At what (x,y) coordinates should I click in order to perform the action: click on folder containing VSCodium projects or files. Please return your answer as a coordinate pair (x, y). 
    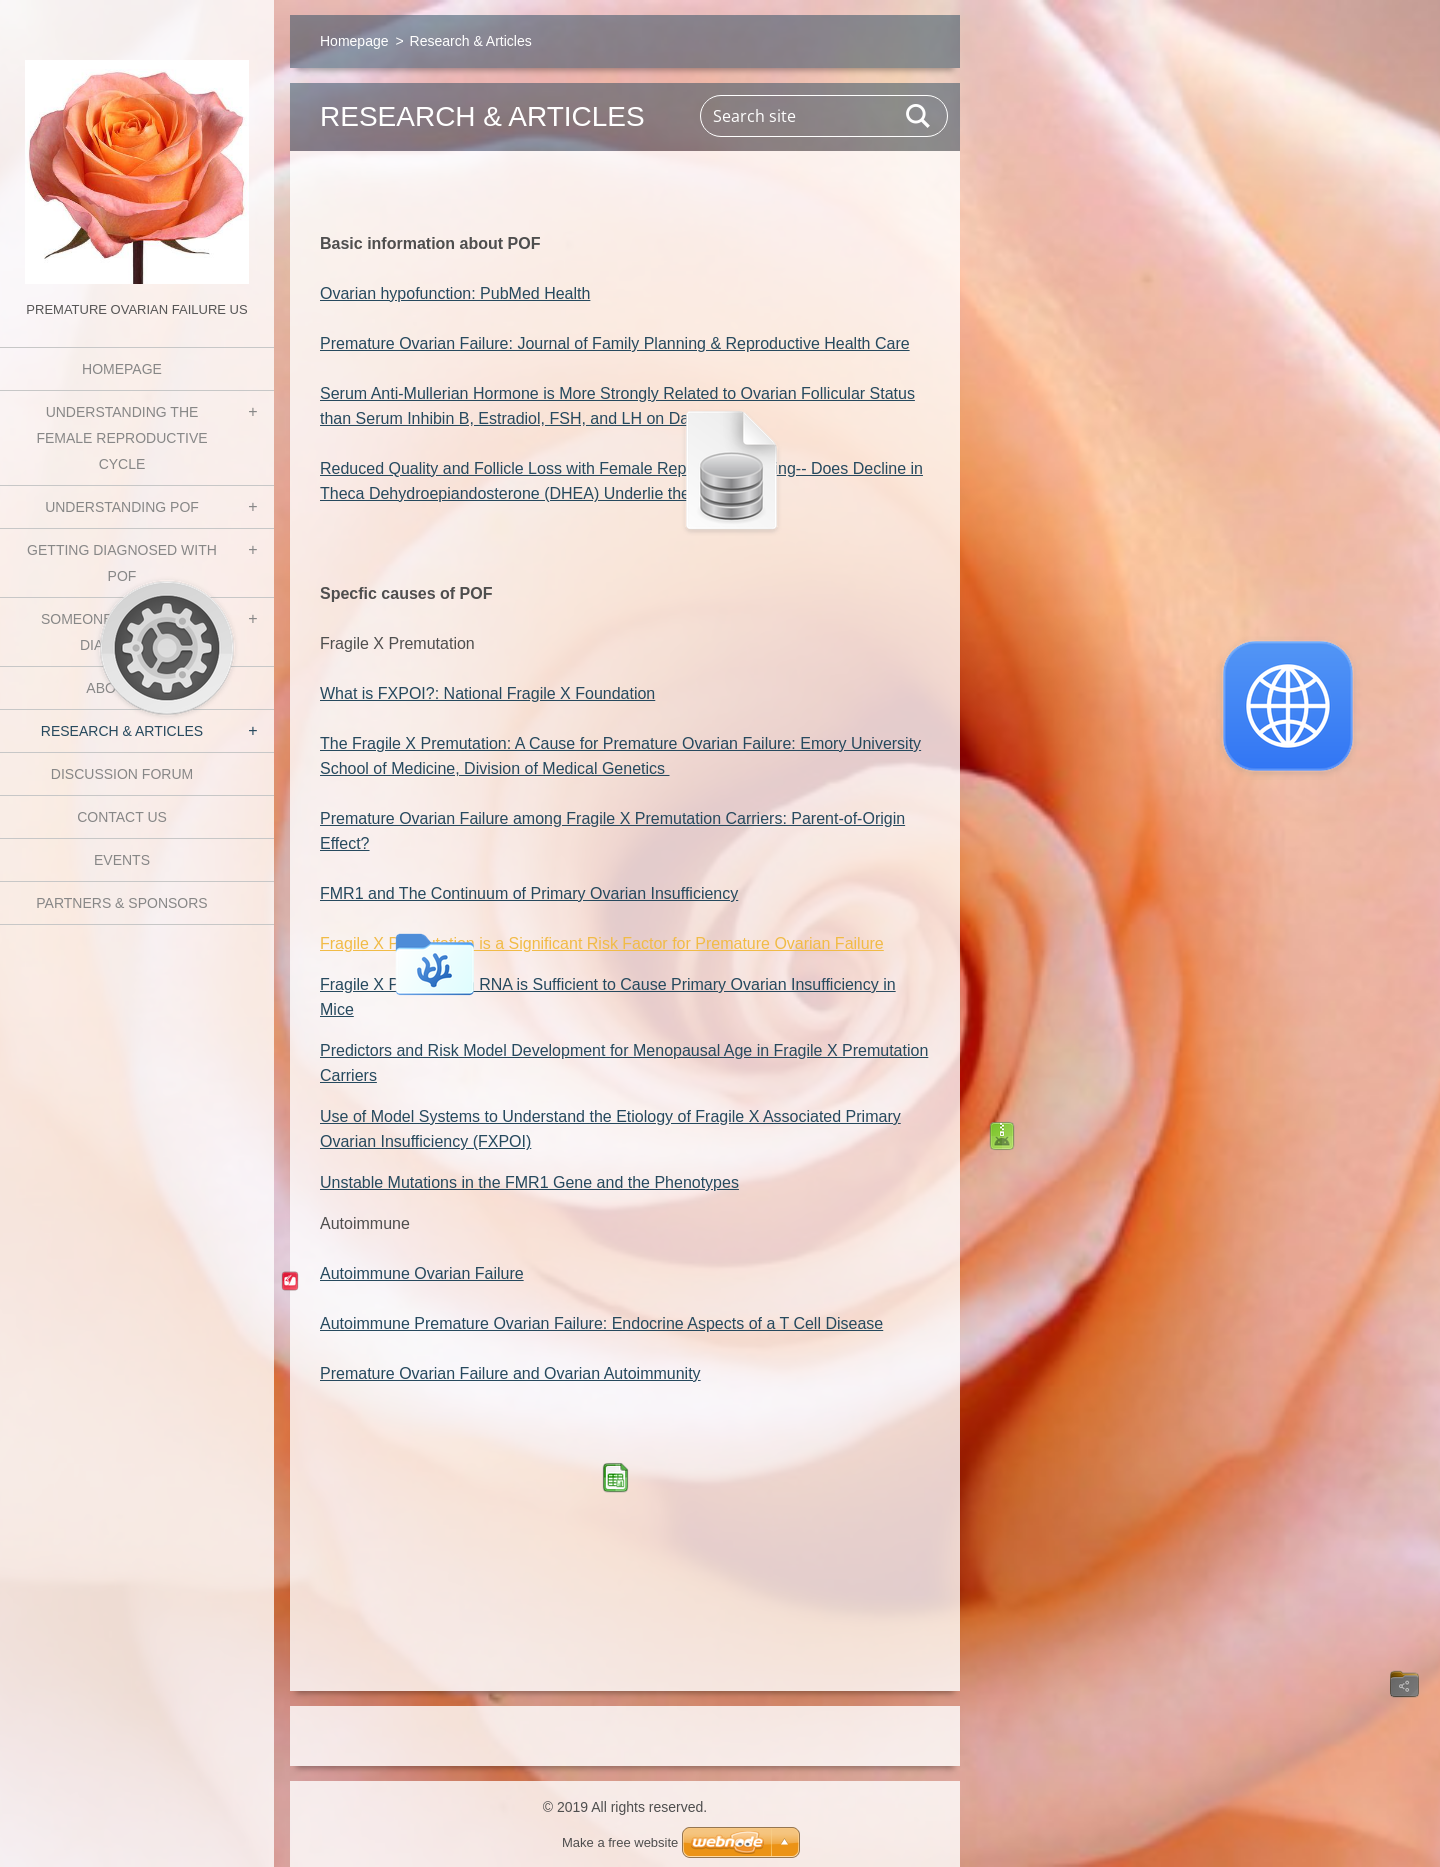
    Looking at the image, I should click on (434, 966).